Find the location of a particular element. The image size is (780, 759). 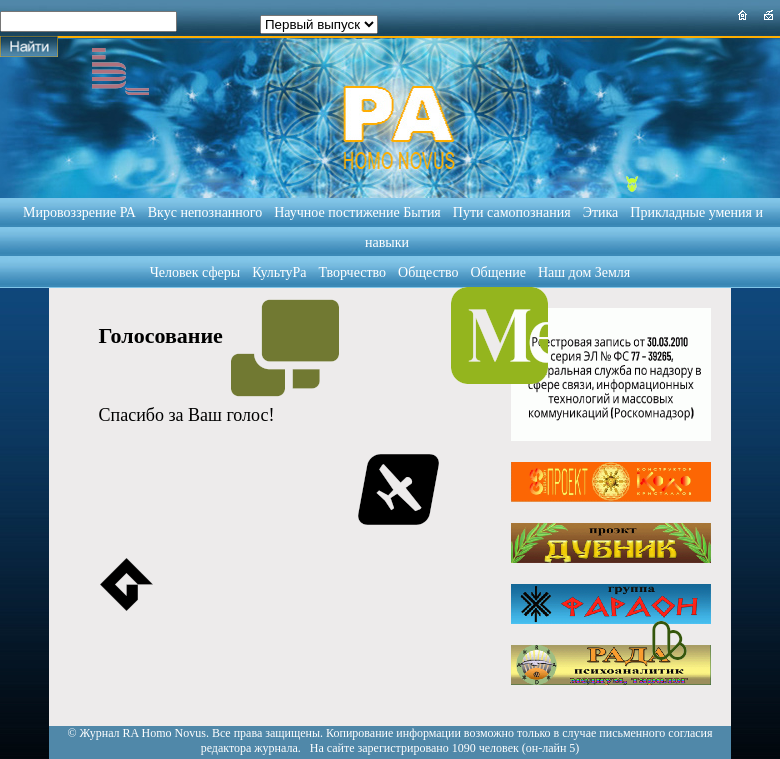

open duplicati backup software is located at coordinates (285, 348).